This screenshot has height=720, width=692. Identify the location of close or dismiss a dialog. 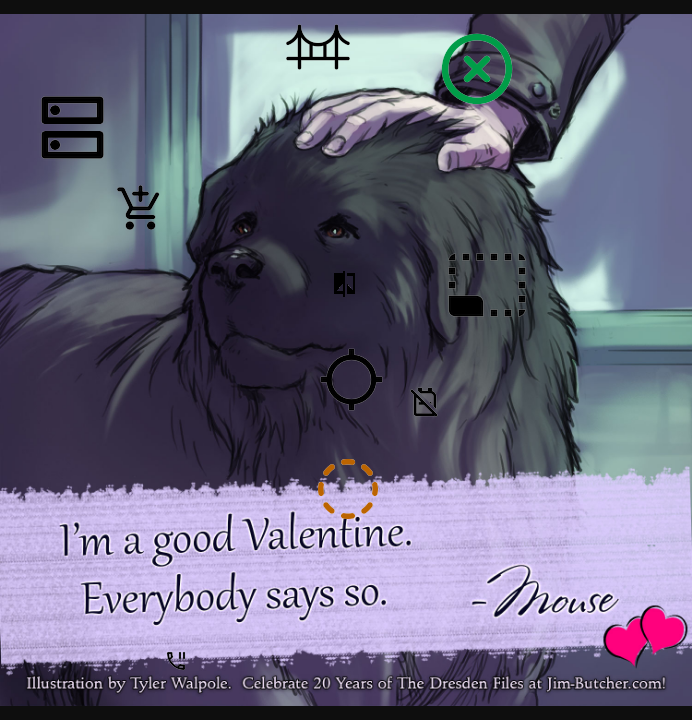
(477, 69).